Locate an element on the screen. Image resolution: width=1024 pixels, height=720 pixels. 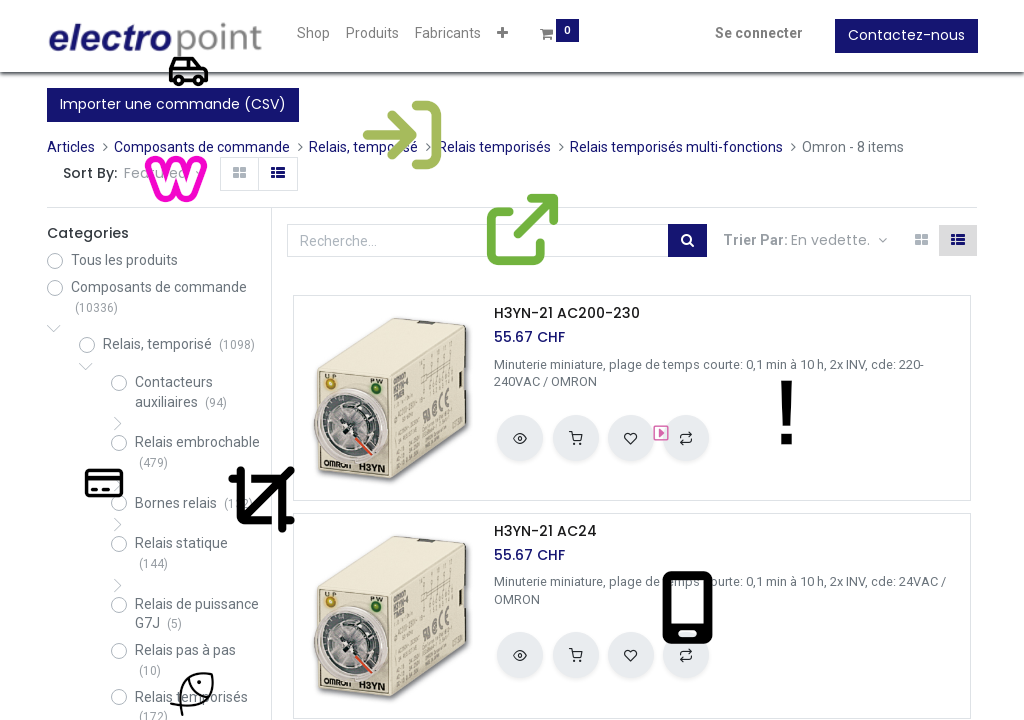
play media or start video is located at coordinates (661, 433).